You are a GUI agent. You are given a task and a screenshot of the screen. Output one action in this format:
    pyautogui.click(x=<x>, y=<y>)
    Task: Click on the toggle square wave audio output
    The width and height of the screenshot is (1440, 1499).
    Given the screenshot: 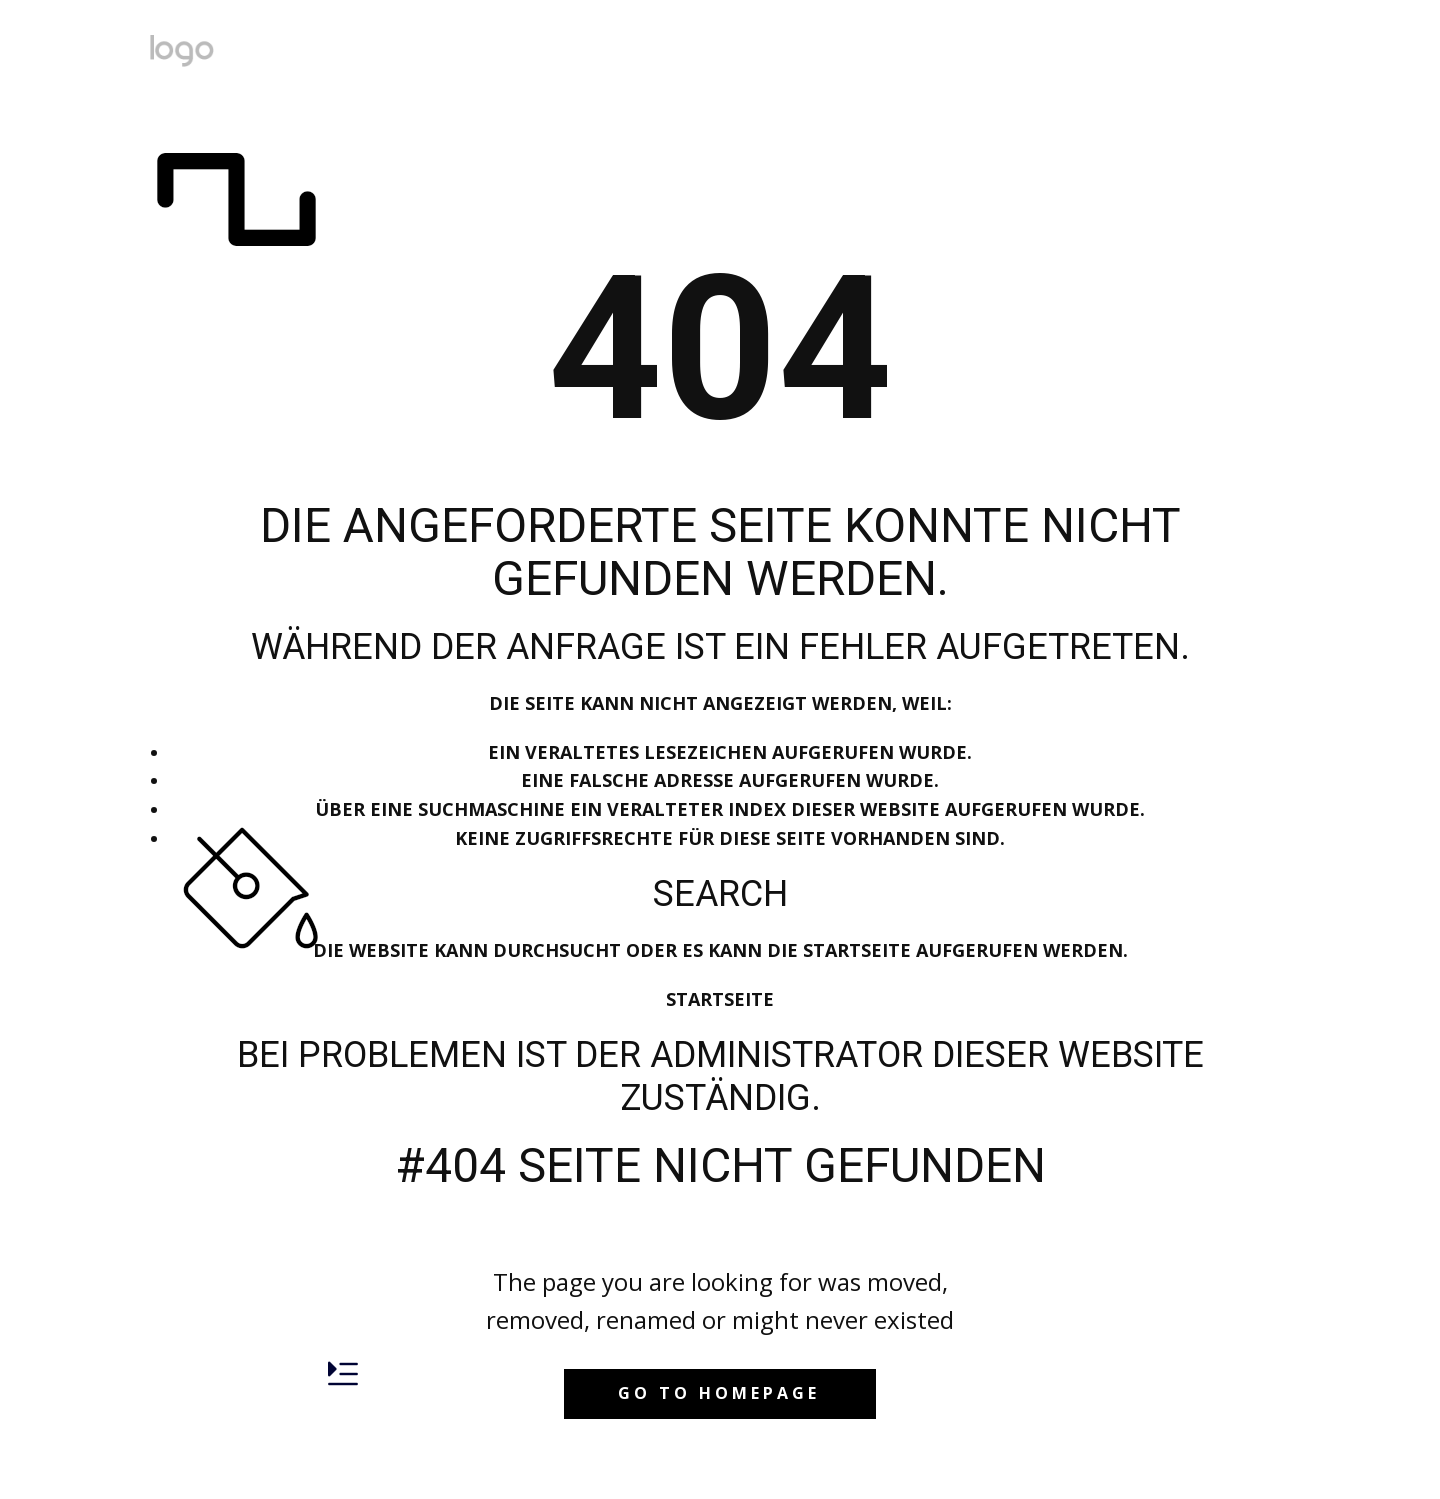 What is the action you would take?
    pyautogui.click(x=236, y=199)
    